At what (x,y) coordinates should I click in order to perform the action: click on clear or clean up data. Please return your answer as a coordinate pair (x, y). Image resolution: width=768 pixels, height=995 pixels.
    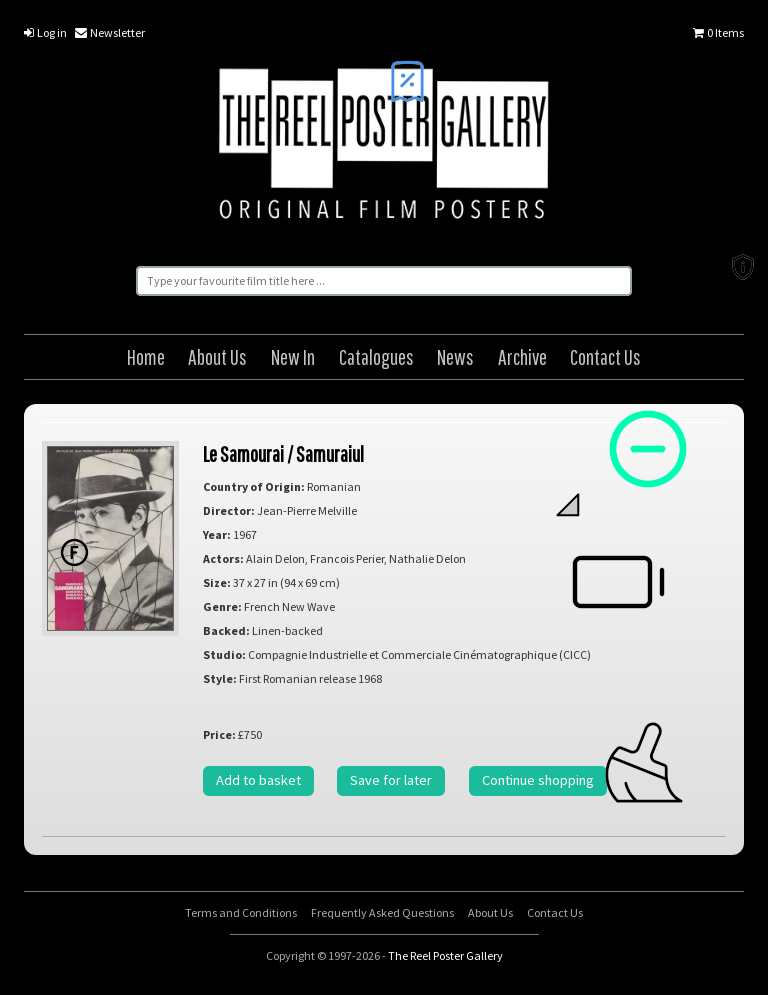
    Looking at the image, I should click on (642, 765).